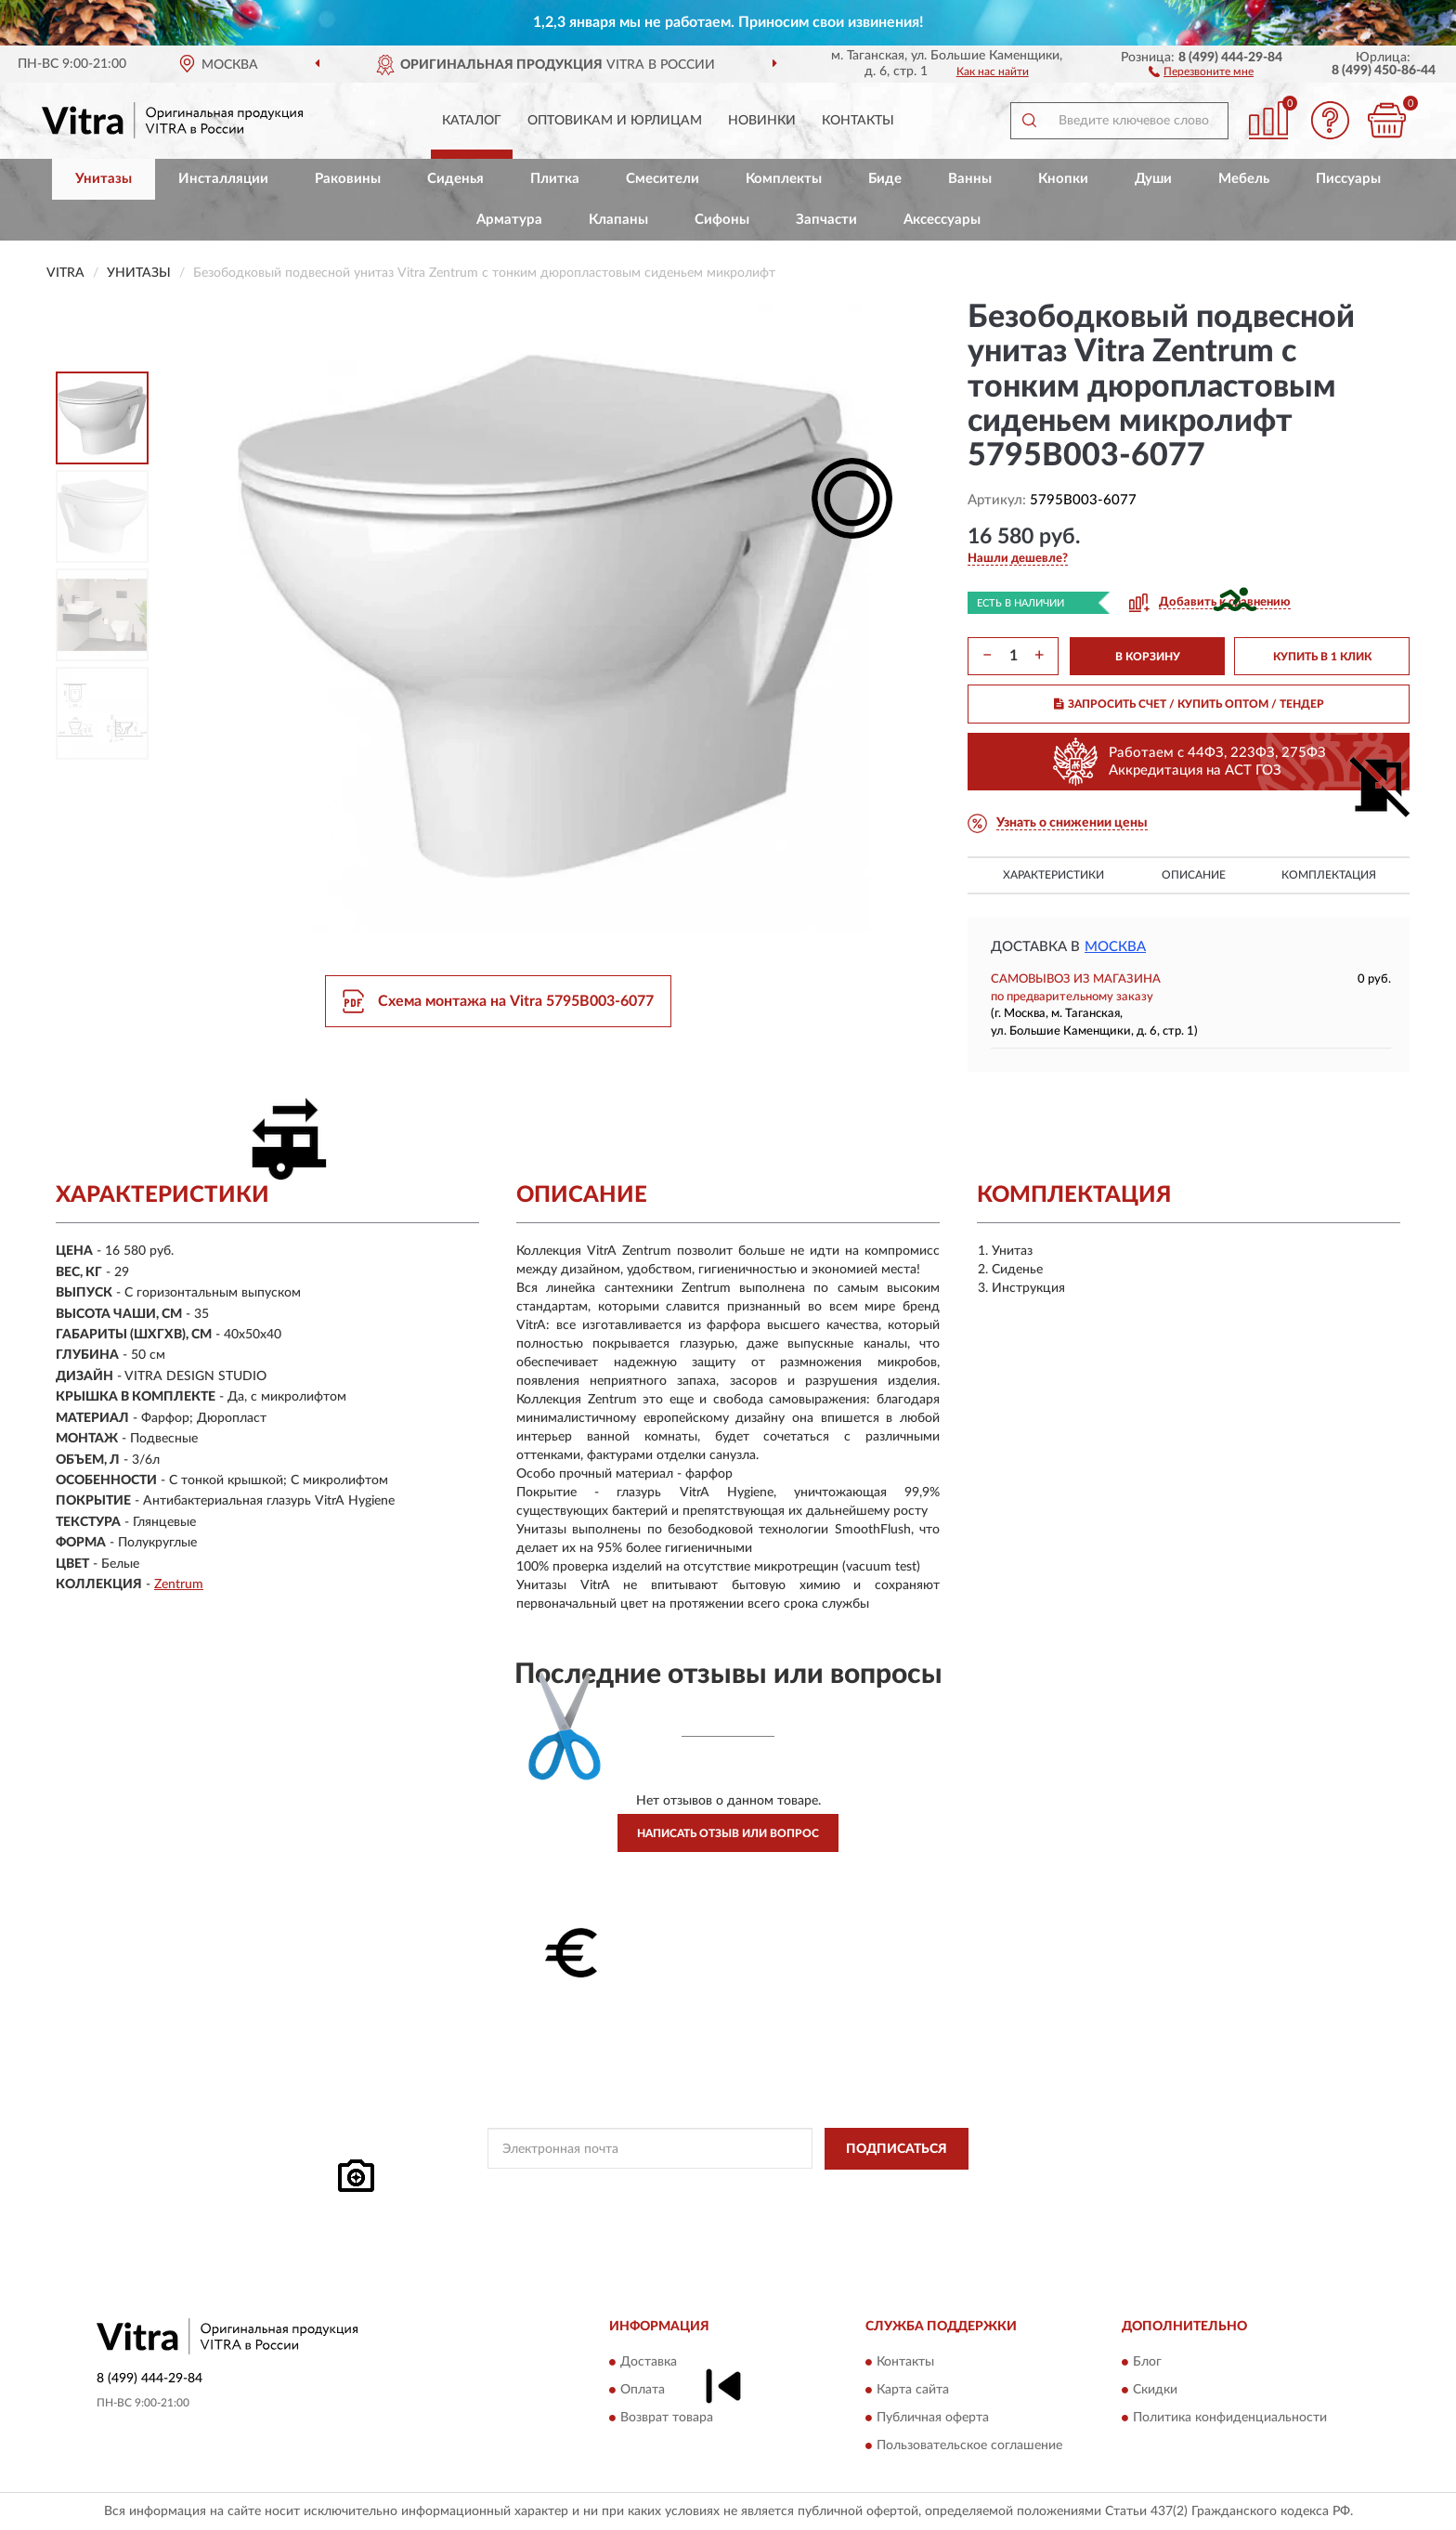  I want to click on skip to the previous track, so click(723, 2386).